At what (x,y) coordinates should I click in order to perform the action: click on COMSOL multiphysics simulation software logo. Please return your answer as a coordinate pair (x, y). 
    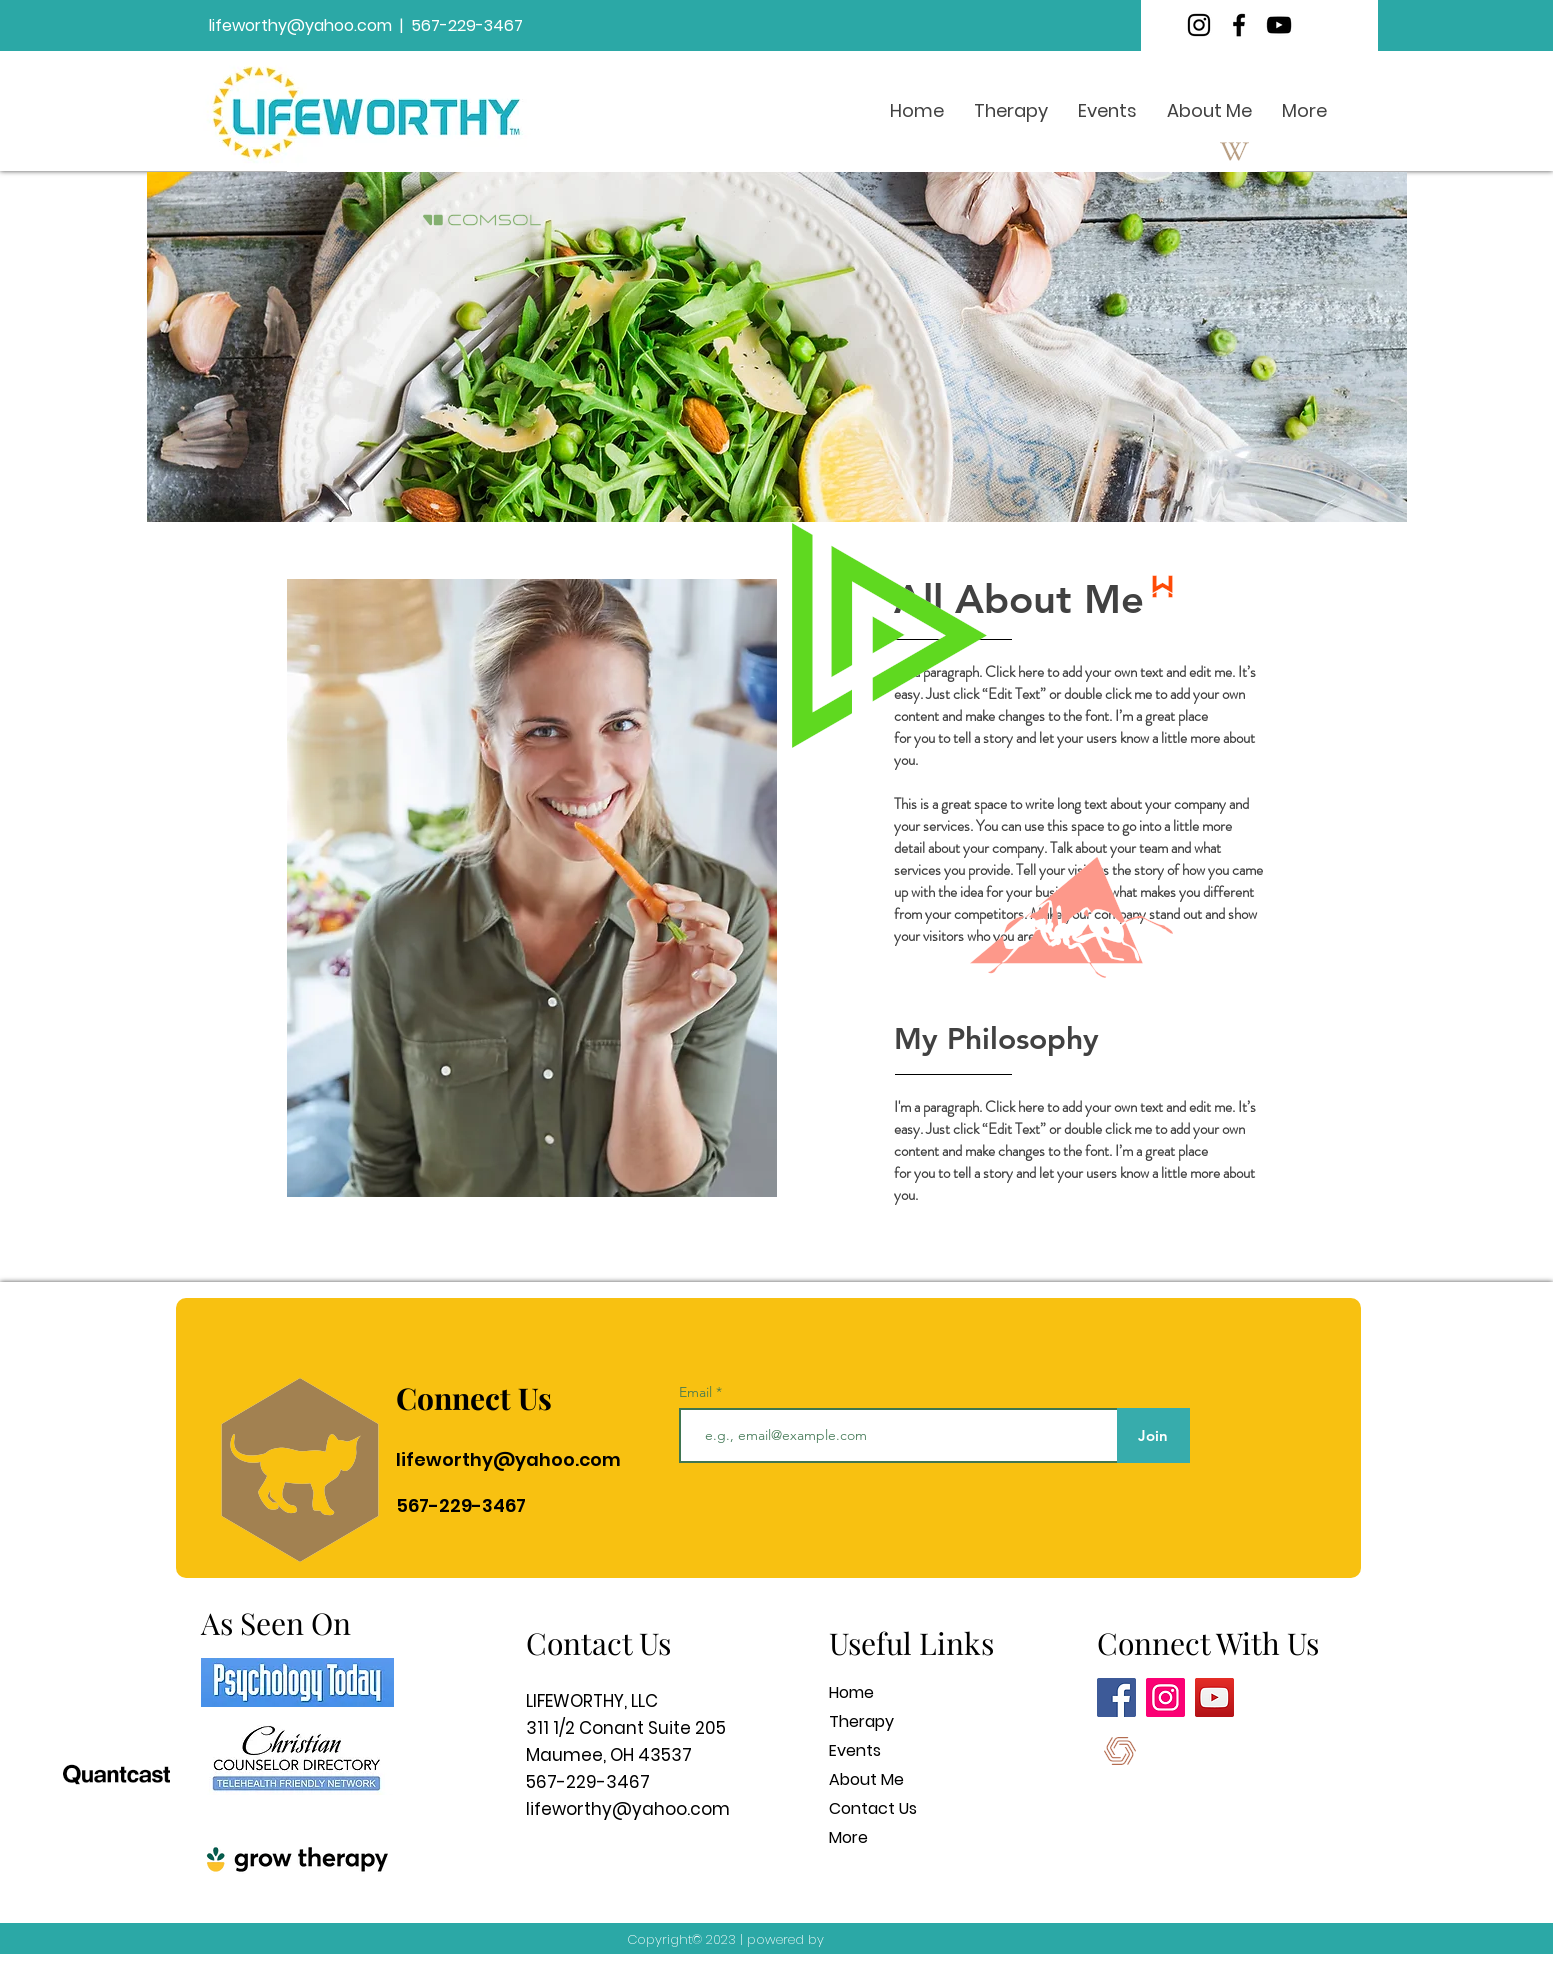
    Looking at the image, I should click on (482, 220).